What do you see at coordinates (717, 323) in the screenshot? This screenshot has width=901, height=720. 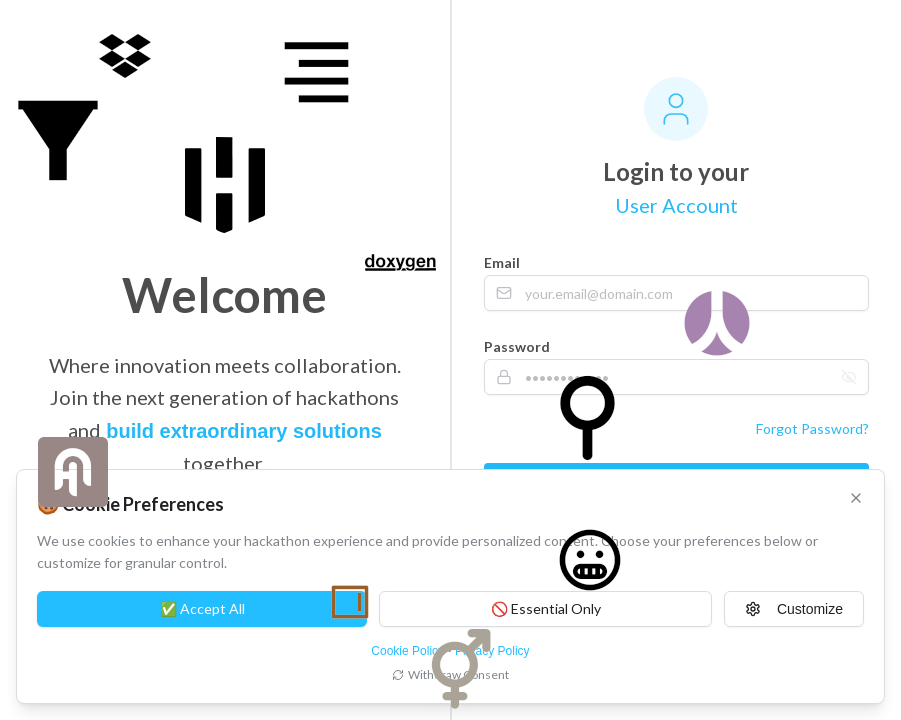 I see `renren social network logo` at bounding box center [717, 323].